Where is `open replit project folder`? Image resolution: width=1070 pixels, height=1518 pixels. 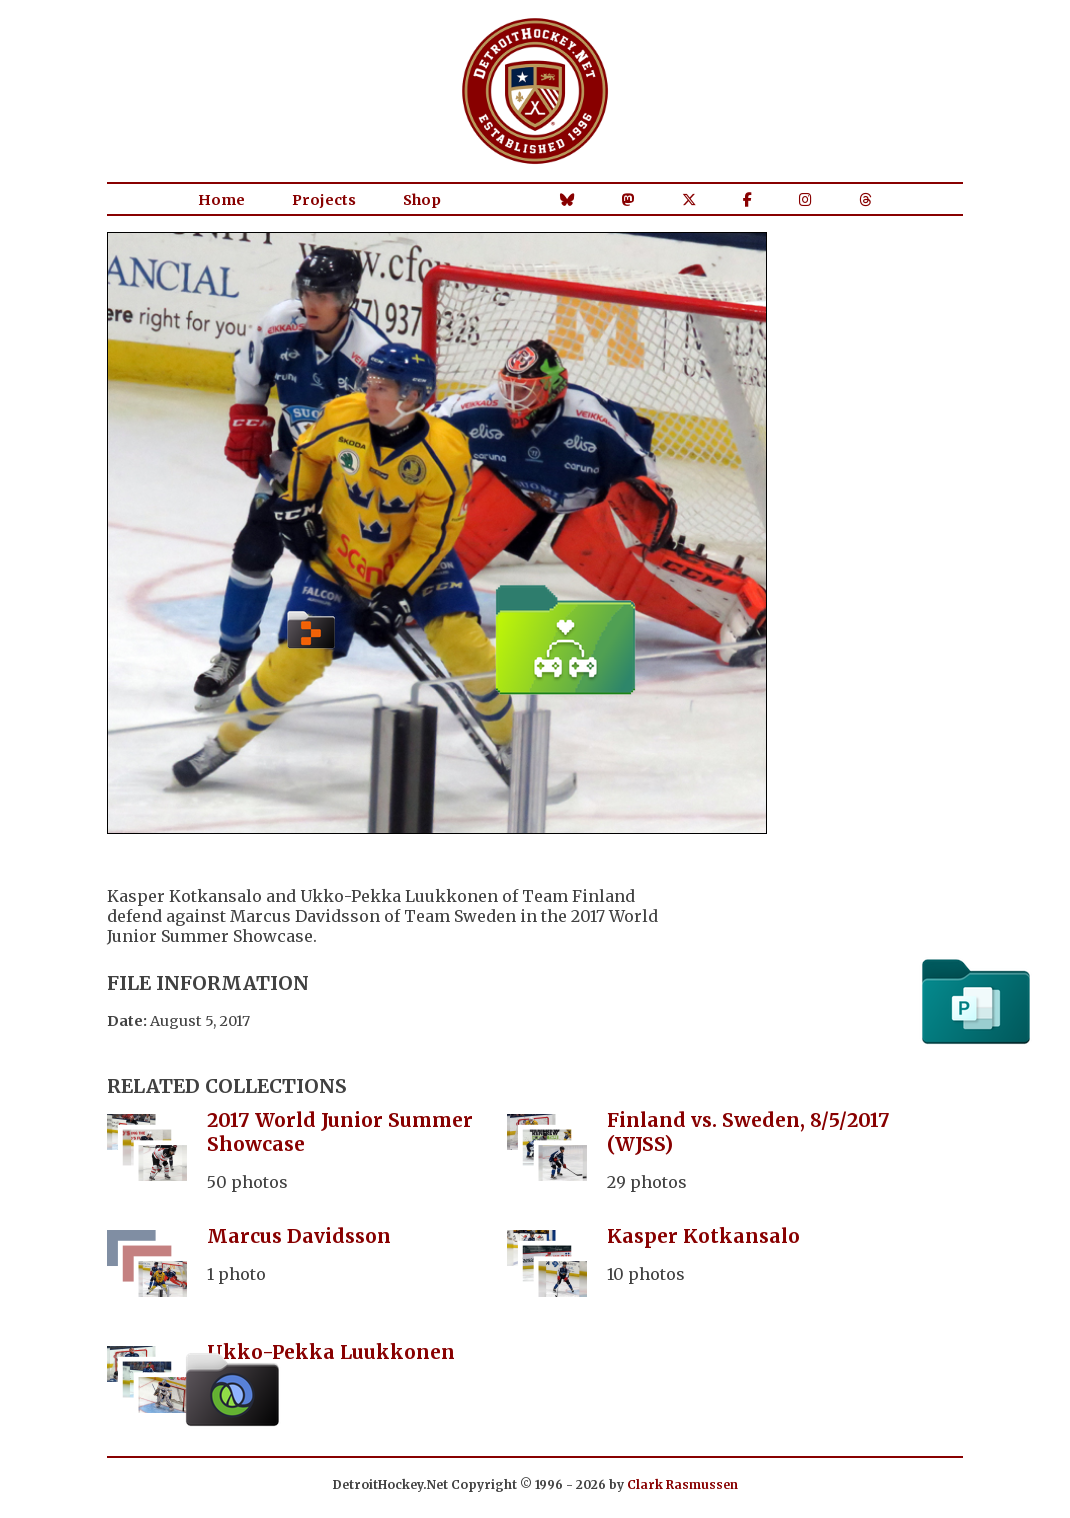
open replit project folder is located at coordinates (311, 631).